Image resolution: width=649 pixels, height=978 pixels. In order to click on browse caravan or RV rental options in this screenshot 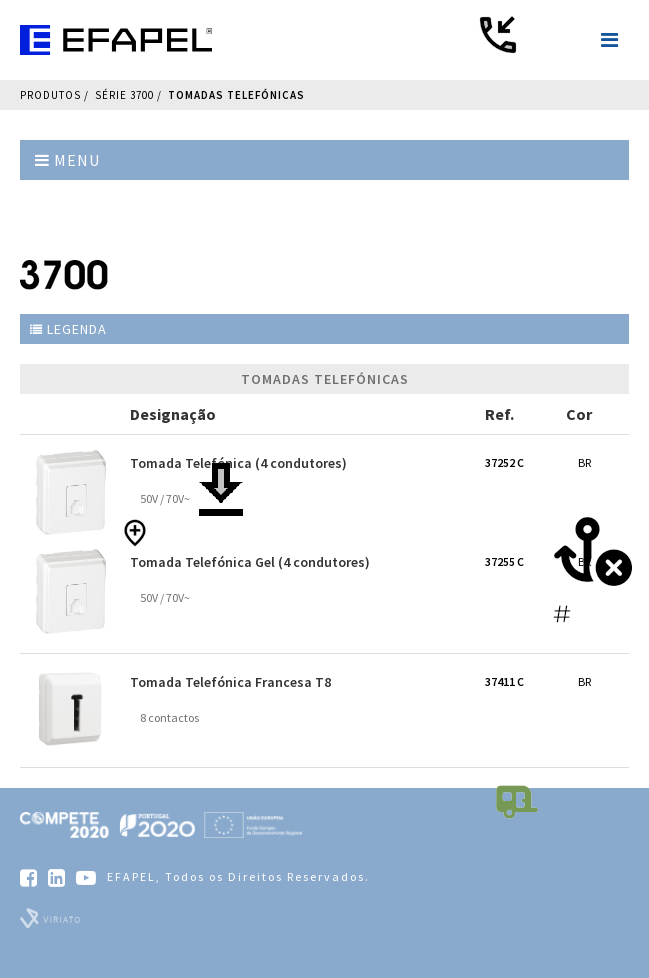, I will do `click(516, 801)`.